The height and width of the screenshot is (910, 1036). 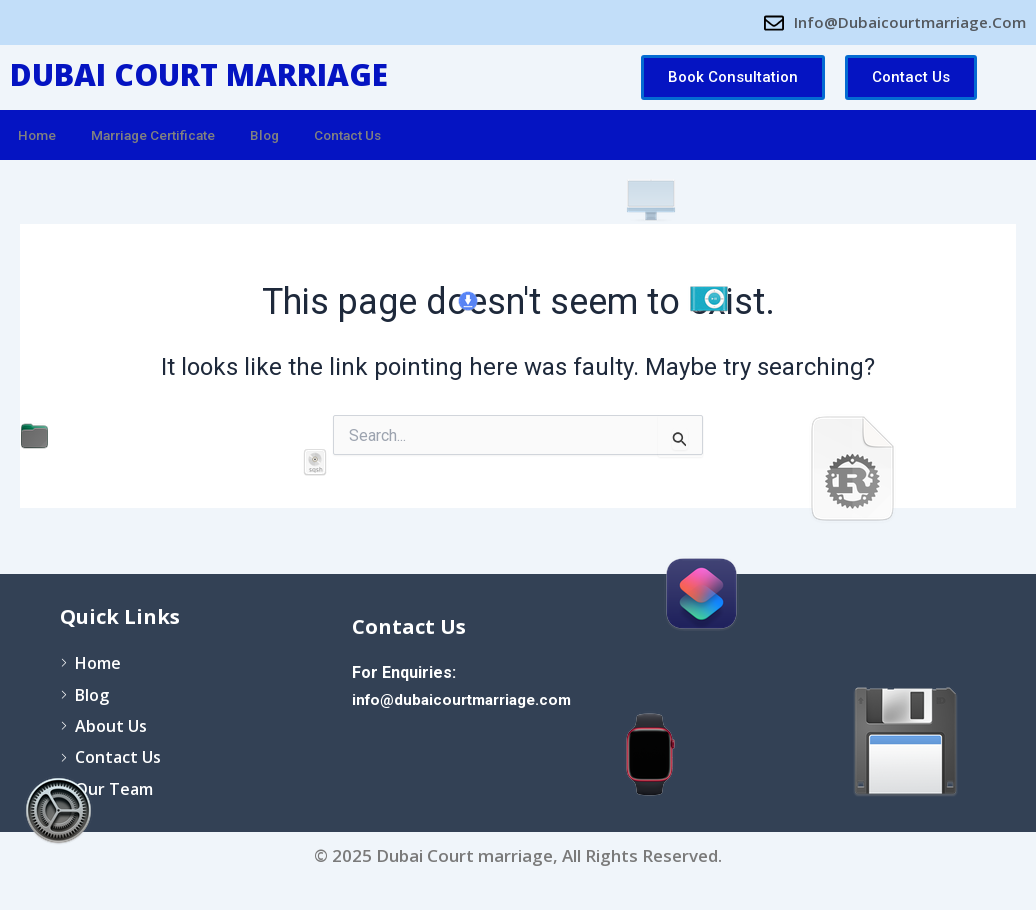 I want to click on apple watch series 8 device icon, so click(x=649, y=754).